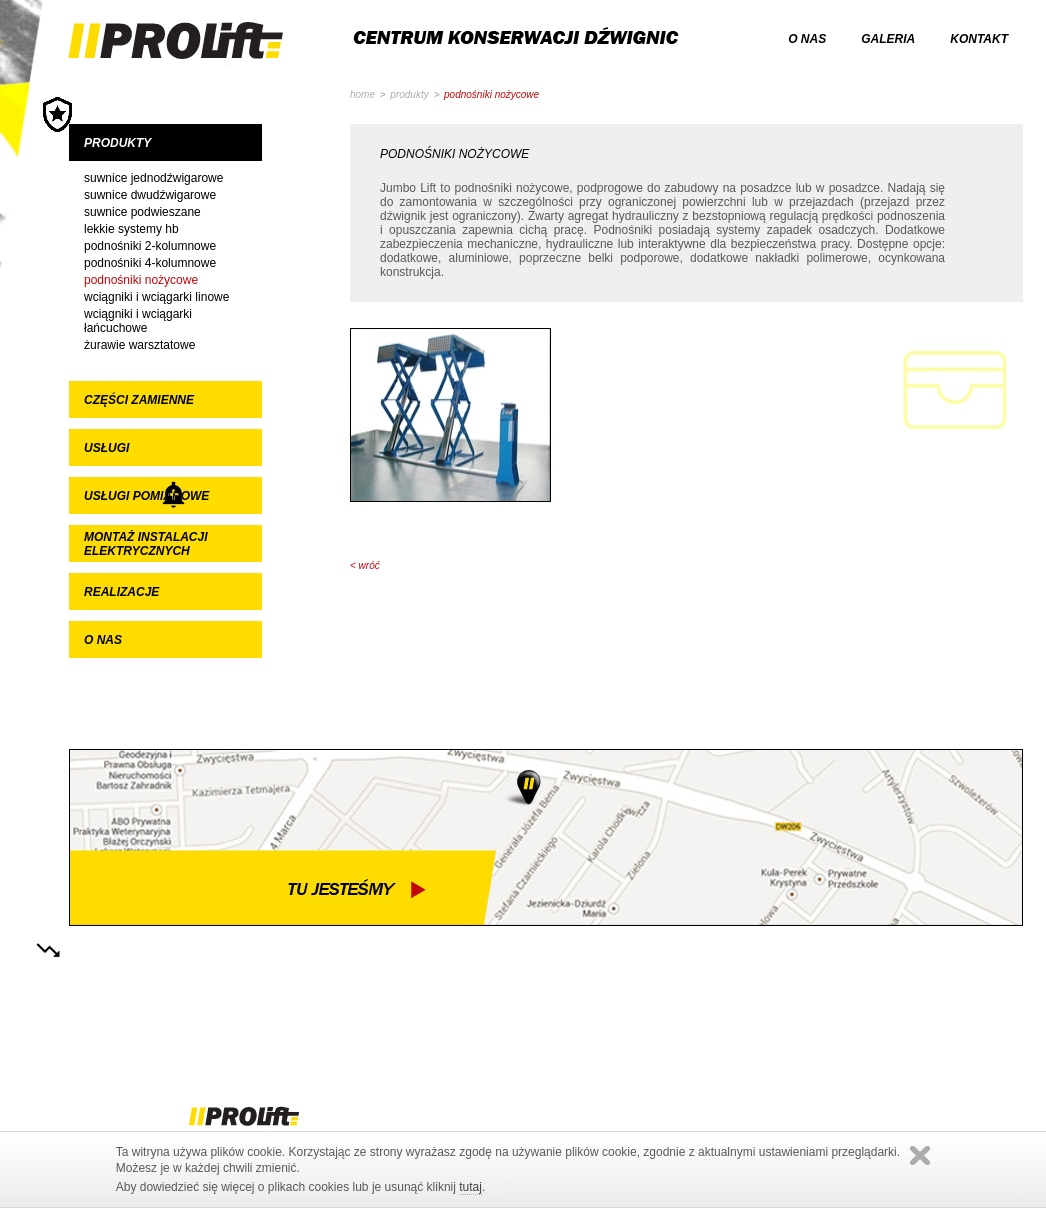 This screenshot has width=1046, height=1208. What do you see at coordinates (48, 950) in the screenshot?
I see `indicates a declining trend or decreasing value` at bounding box center [48, 950].